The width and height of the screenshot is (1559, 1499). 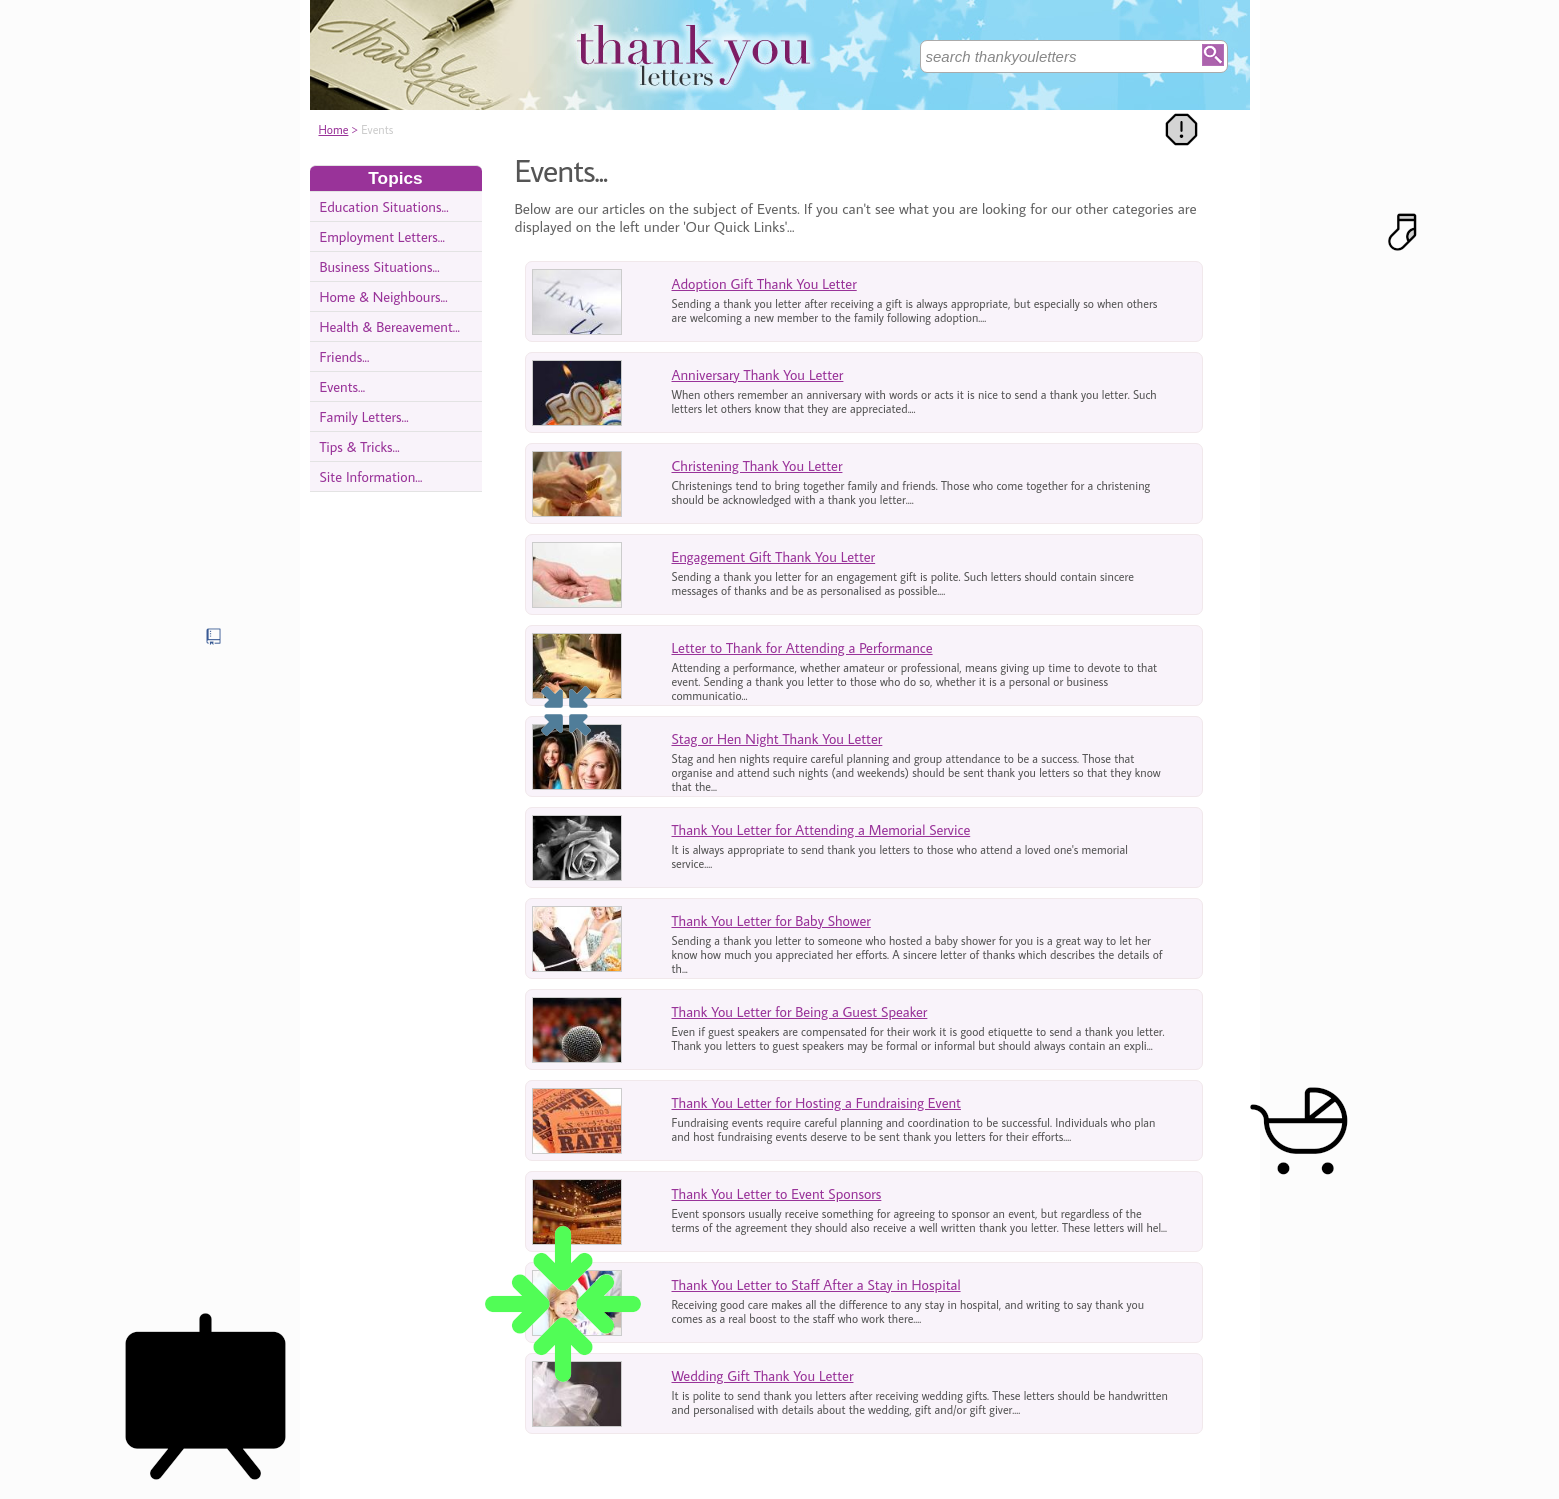 I want to click on access baby or parenting-related features, so click(x=1300, y=1127).